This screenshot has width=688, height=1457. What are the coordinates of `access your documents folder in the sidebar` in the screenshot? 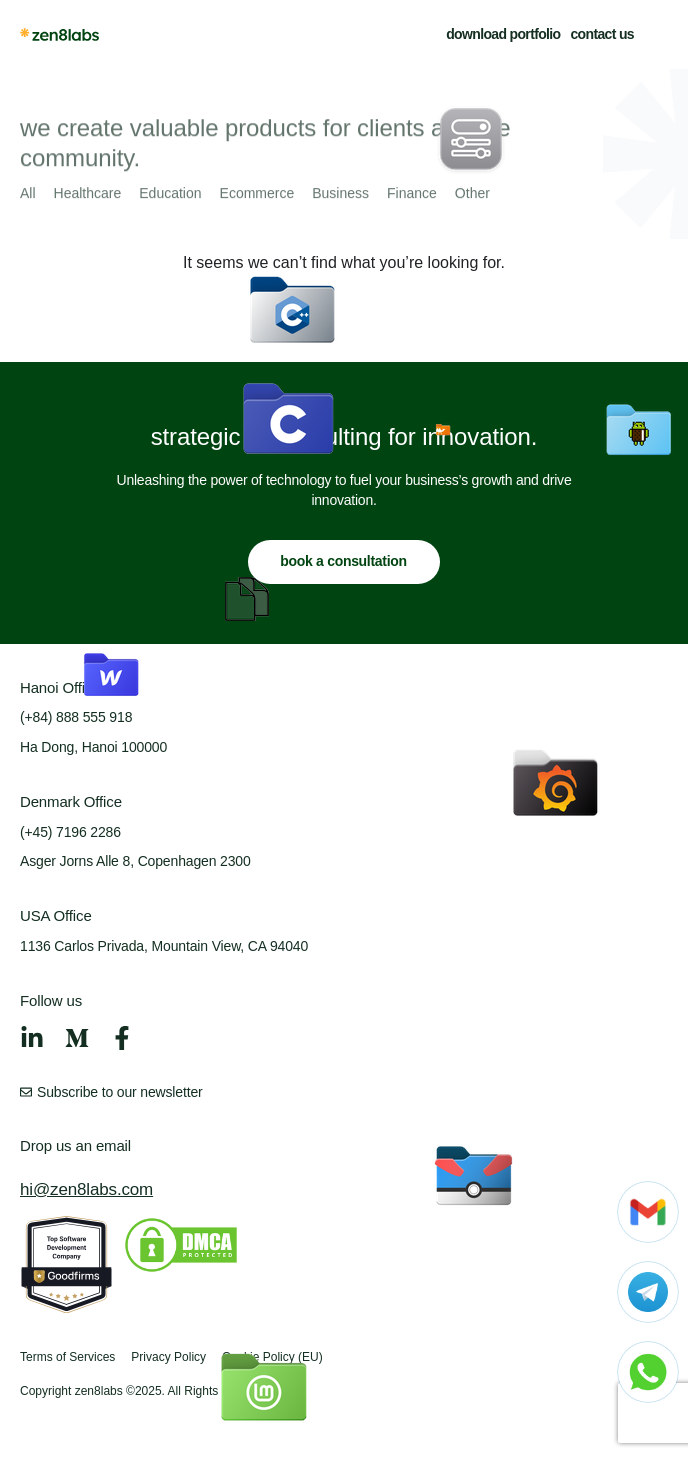 It's located at (247, 599).